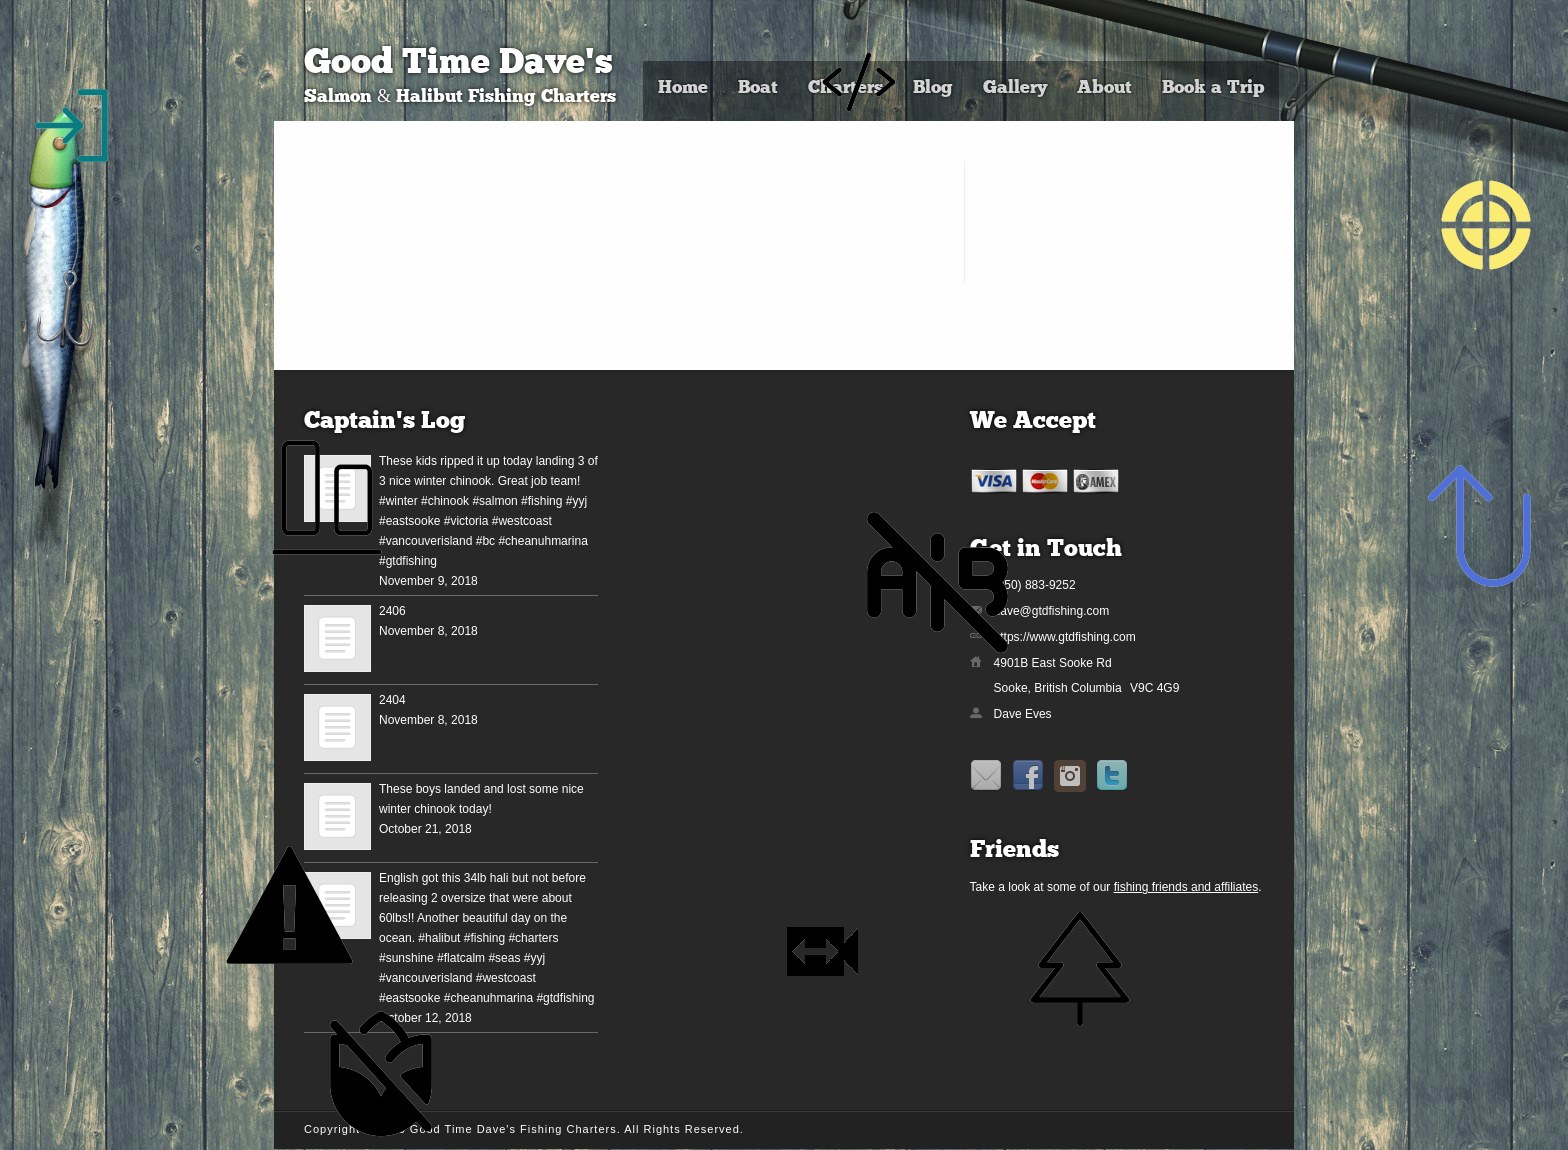 The width and height of the screenshot is (1568, 1150). What do you see at coordinates (1484, 526) in the screenshot?
I see `undo or go back to previous state` at bounding box center [1484, 526].